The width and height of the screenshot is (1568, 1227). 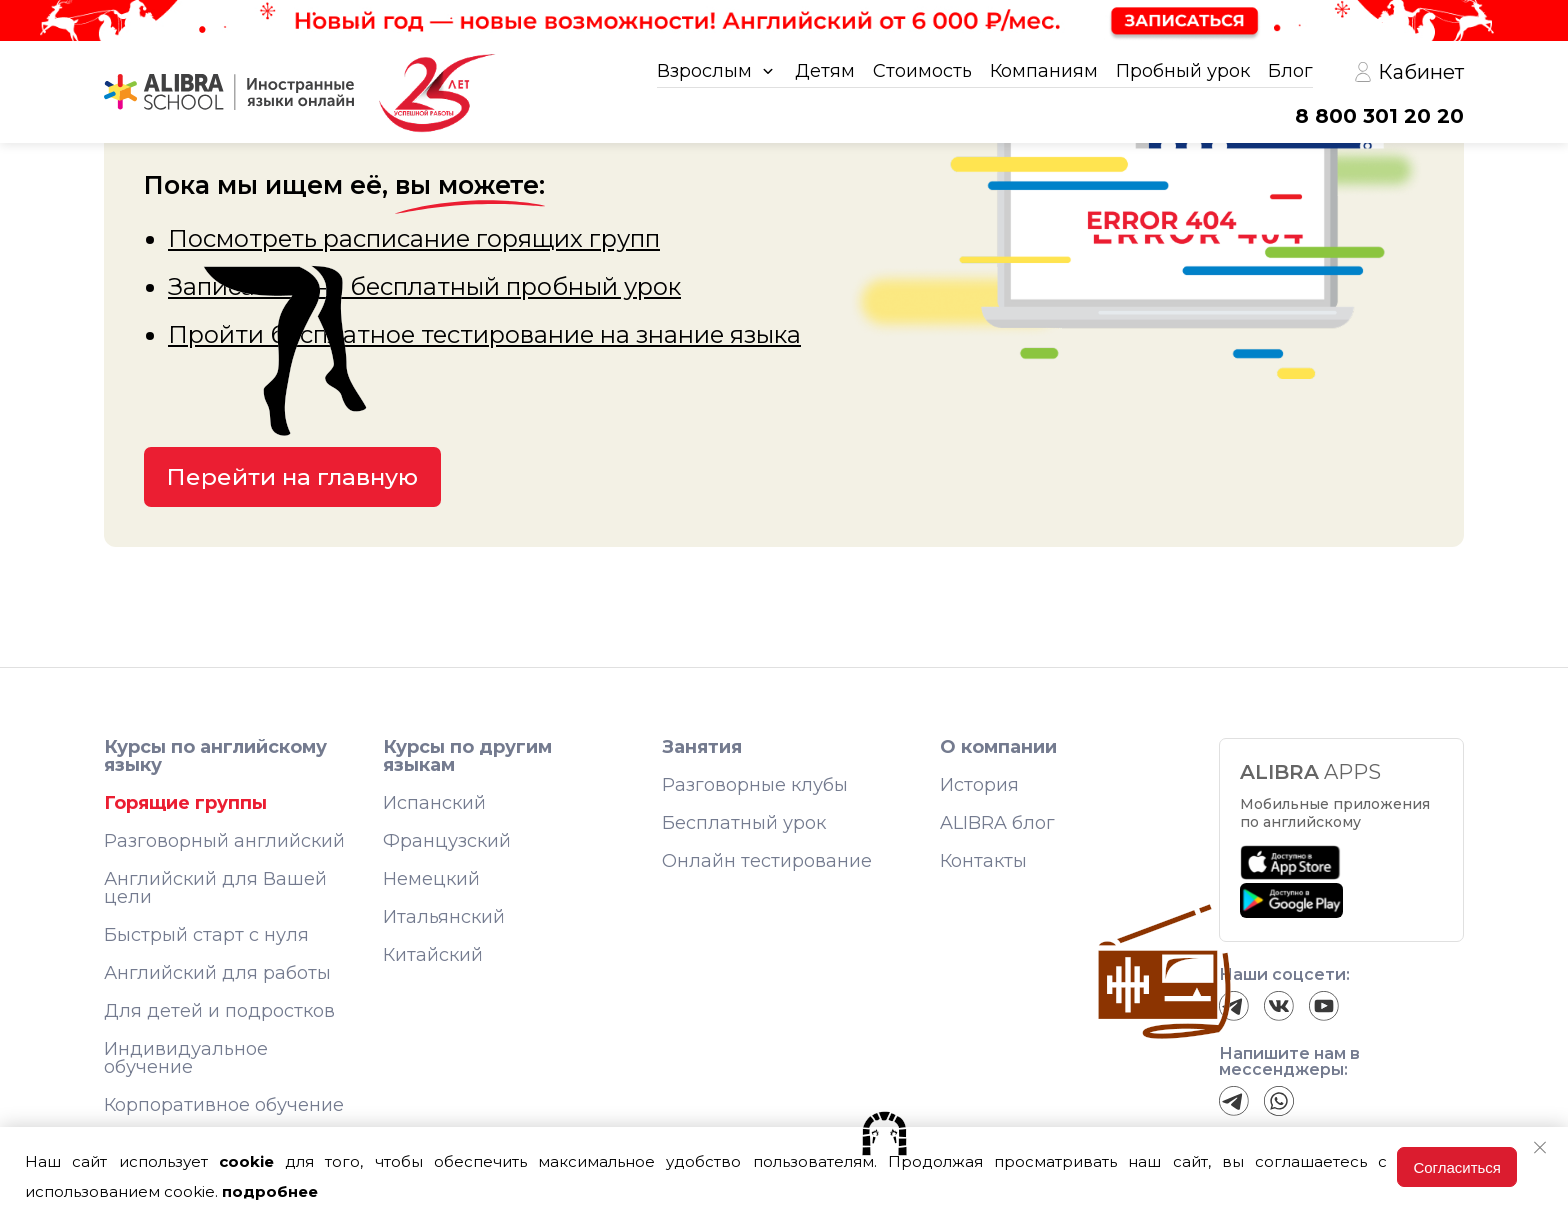 I want to click on select female character legs or lower body, so click(x=285, y=352).